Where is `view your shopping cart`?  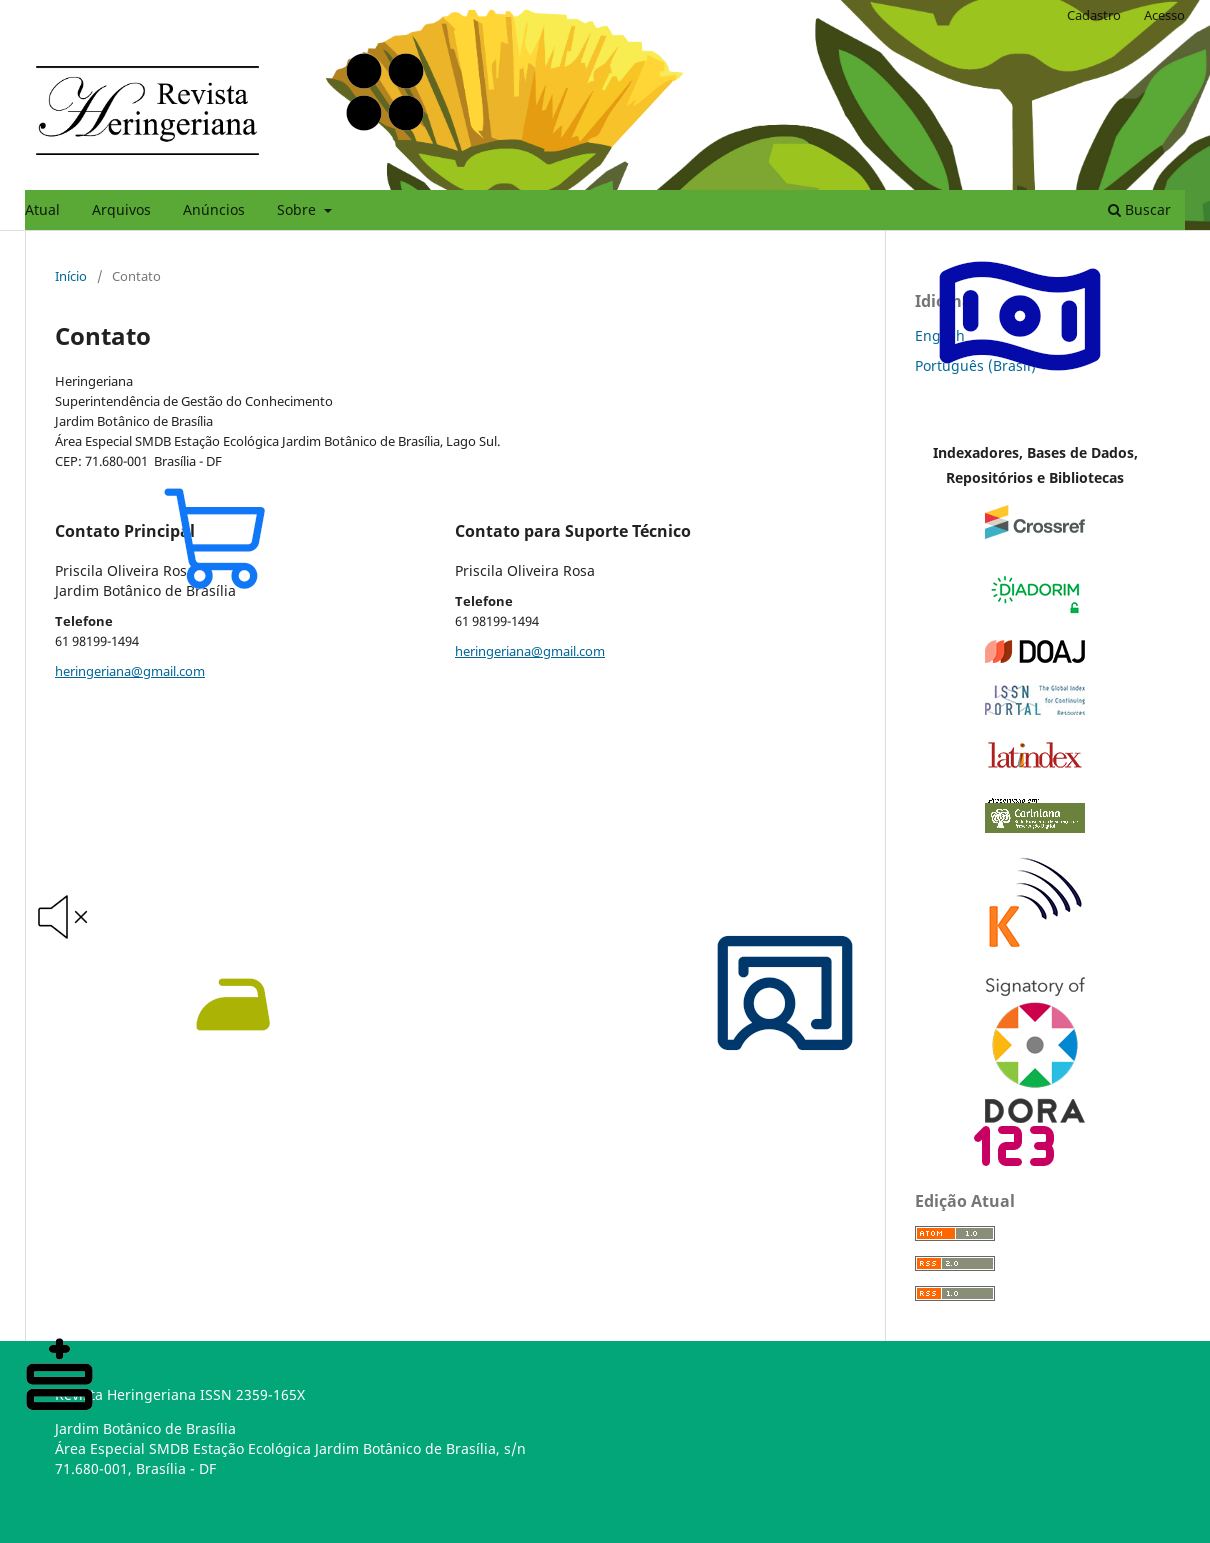 view your shopping cart is located at coordinates (216, 540).